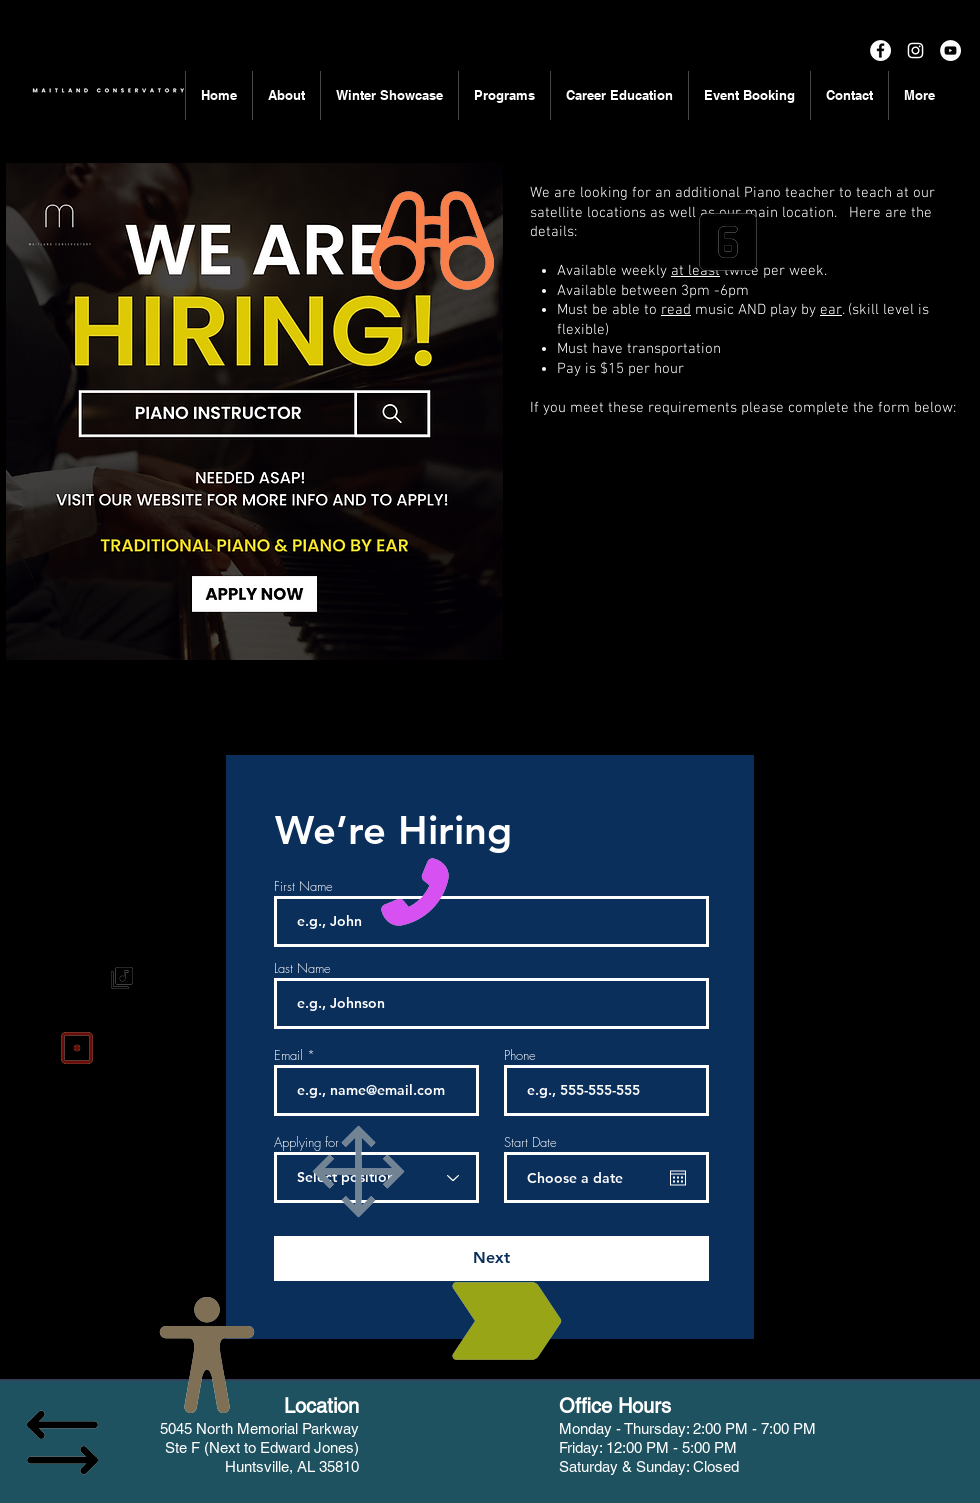 The image size is (980, 1503). What do you see at coordinates (728, 242) in the screenshot?
I see `select option 6 from a numbered list` at bounding box center [728, 242].